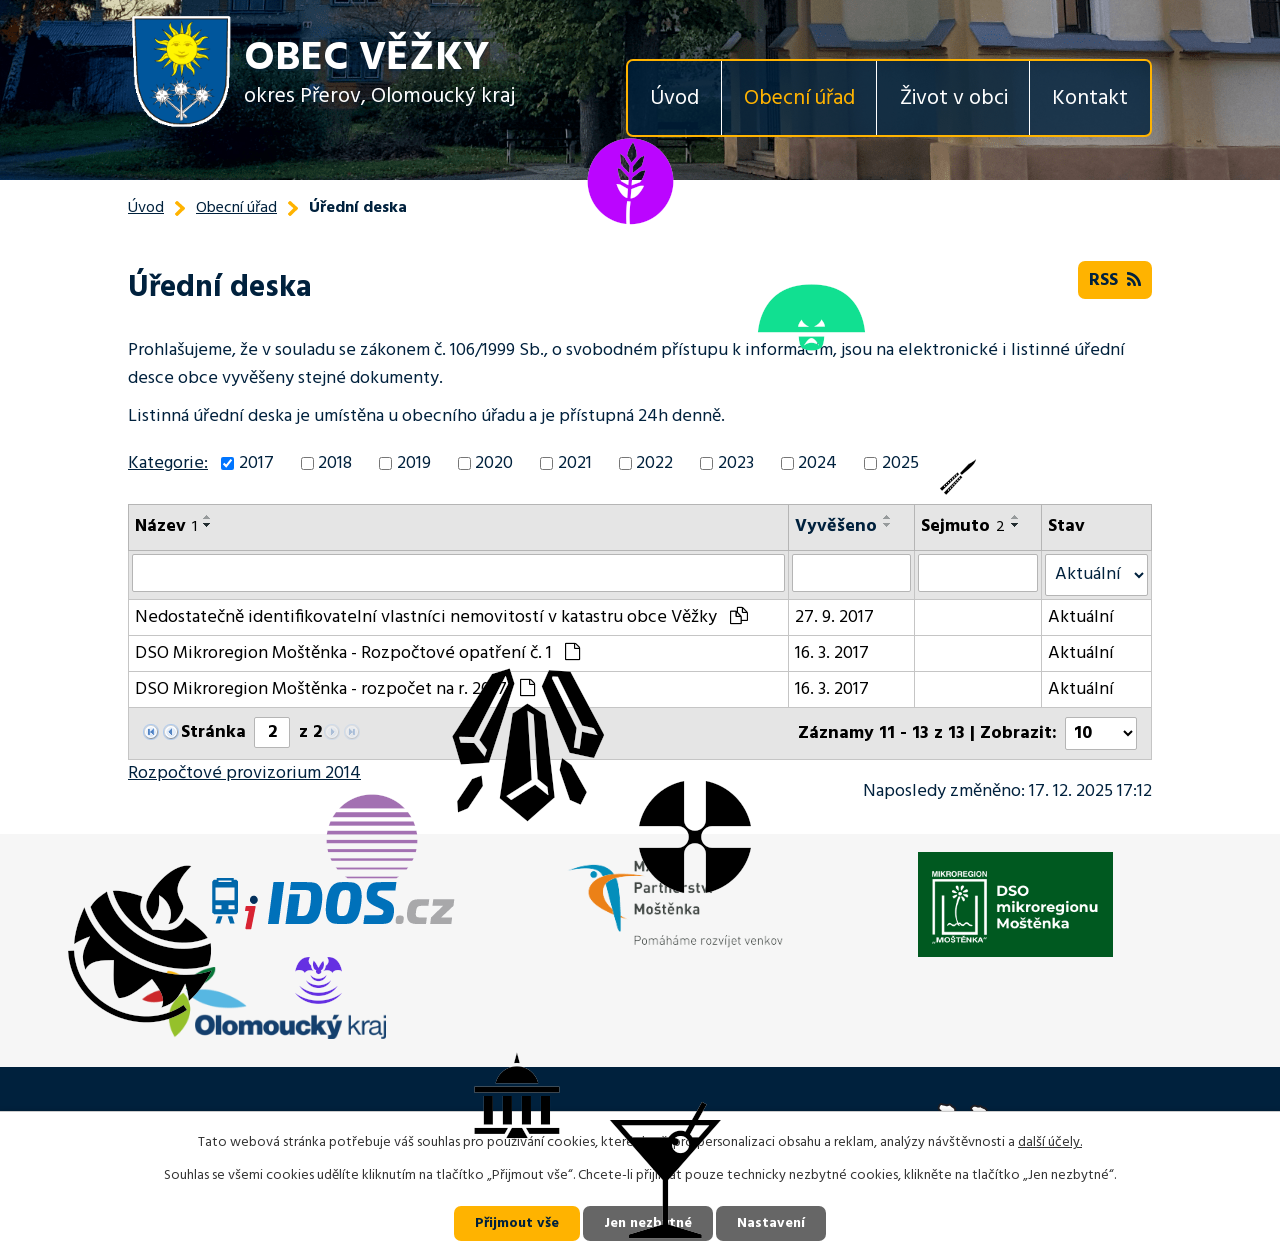 The image size is (1280, 1260). Describe the element at coordinates (695, 837) in the screenshot. I see `target or crosshair indicator` at that location.